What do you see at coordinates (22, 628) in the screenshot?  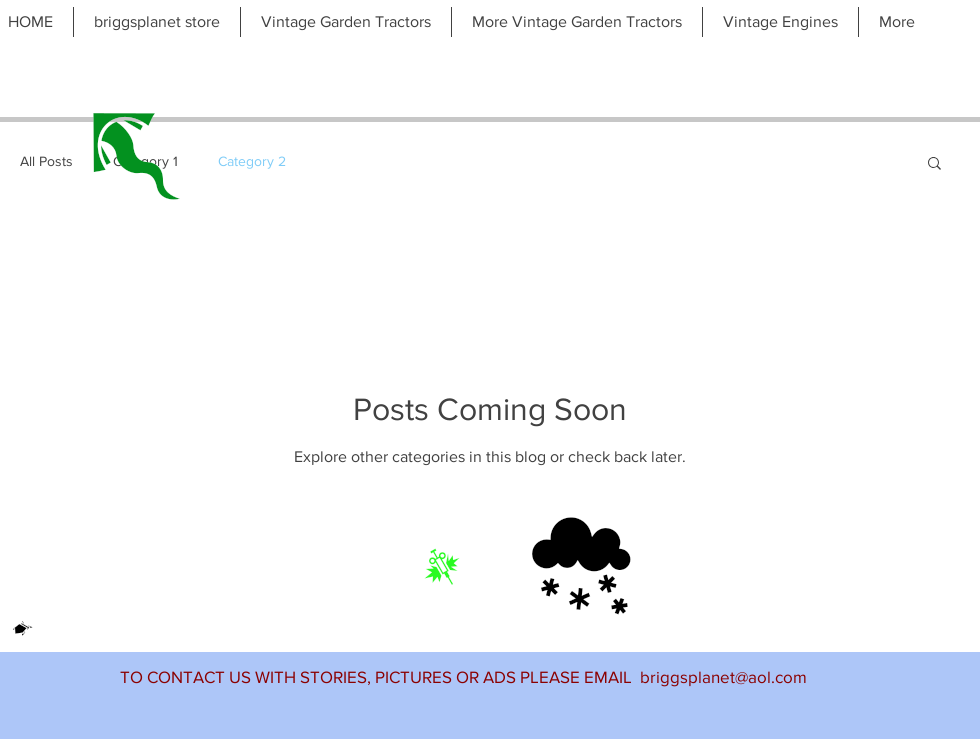 I see `access origami or paper craft tutorials` at bounding box center [22, 628].